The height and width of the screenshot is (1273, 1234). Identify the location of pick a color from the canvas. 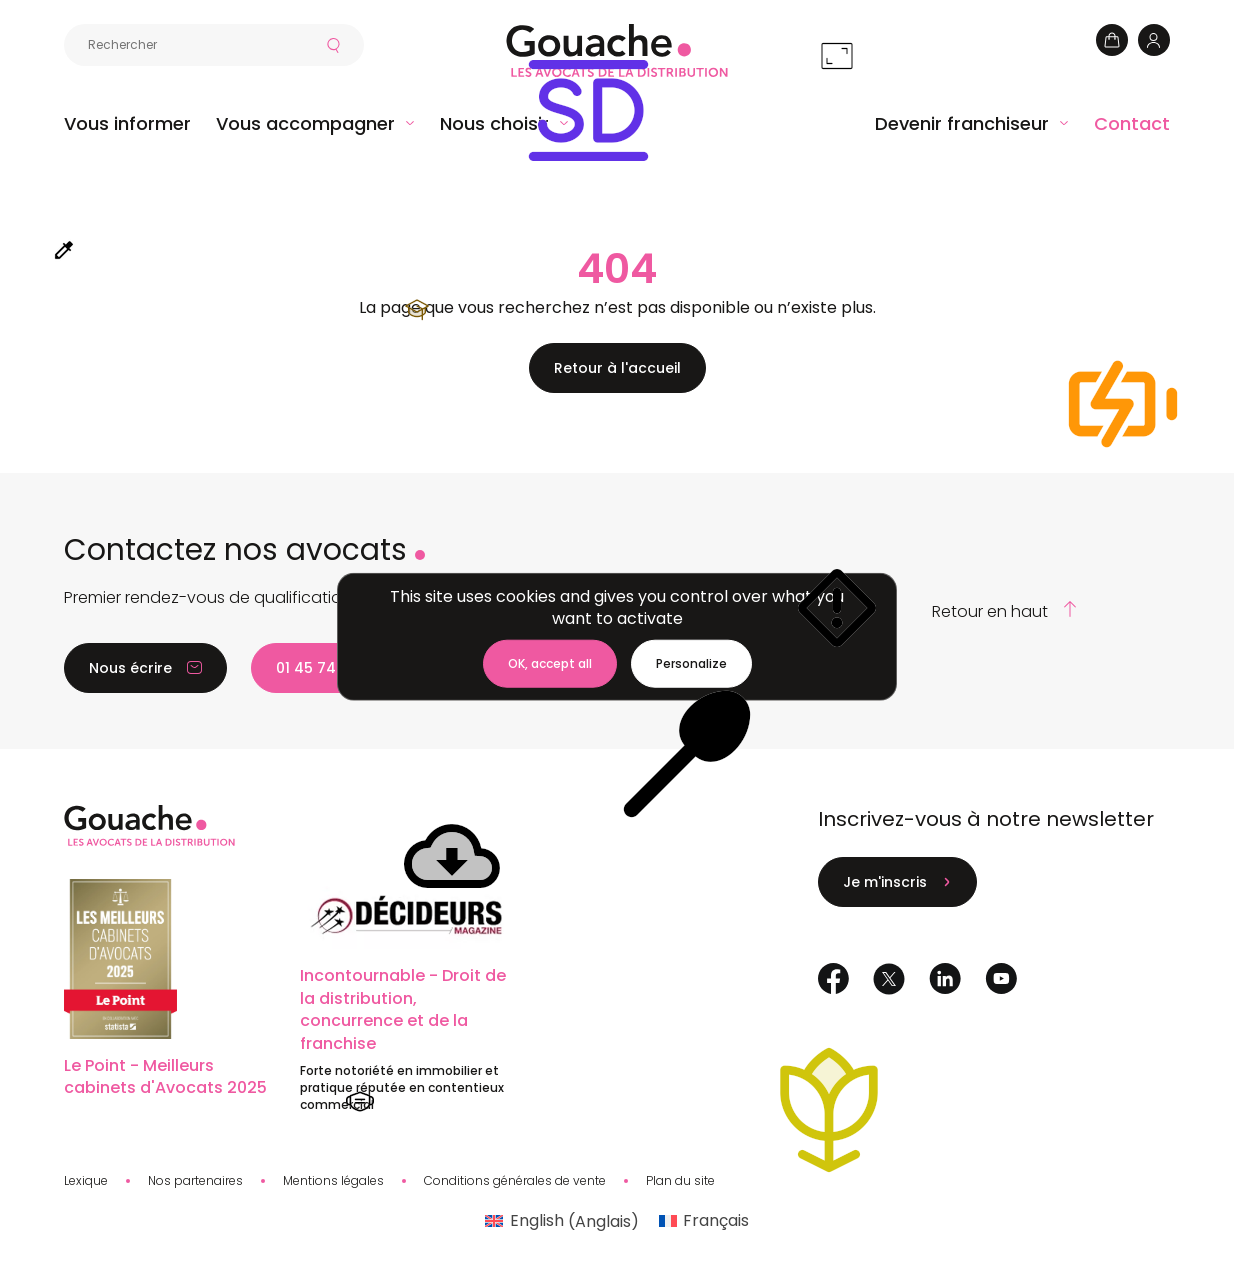
(64, 250).